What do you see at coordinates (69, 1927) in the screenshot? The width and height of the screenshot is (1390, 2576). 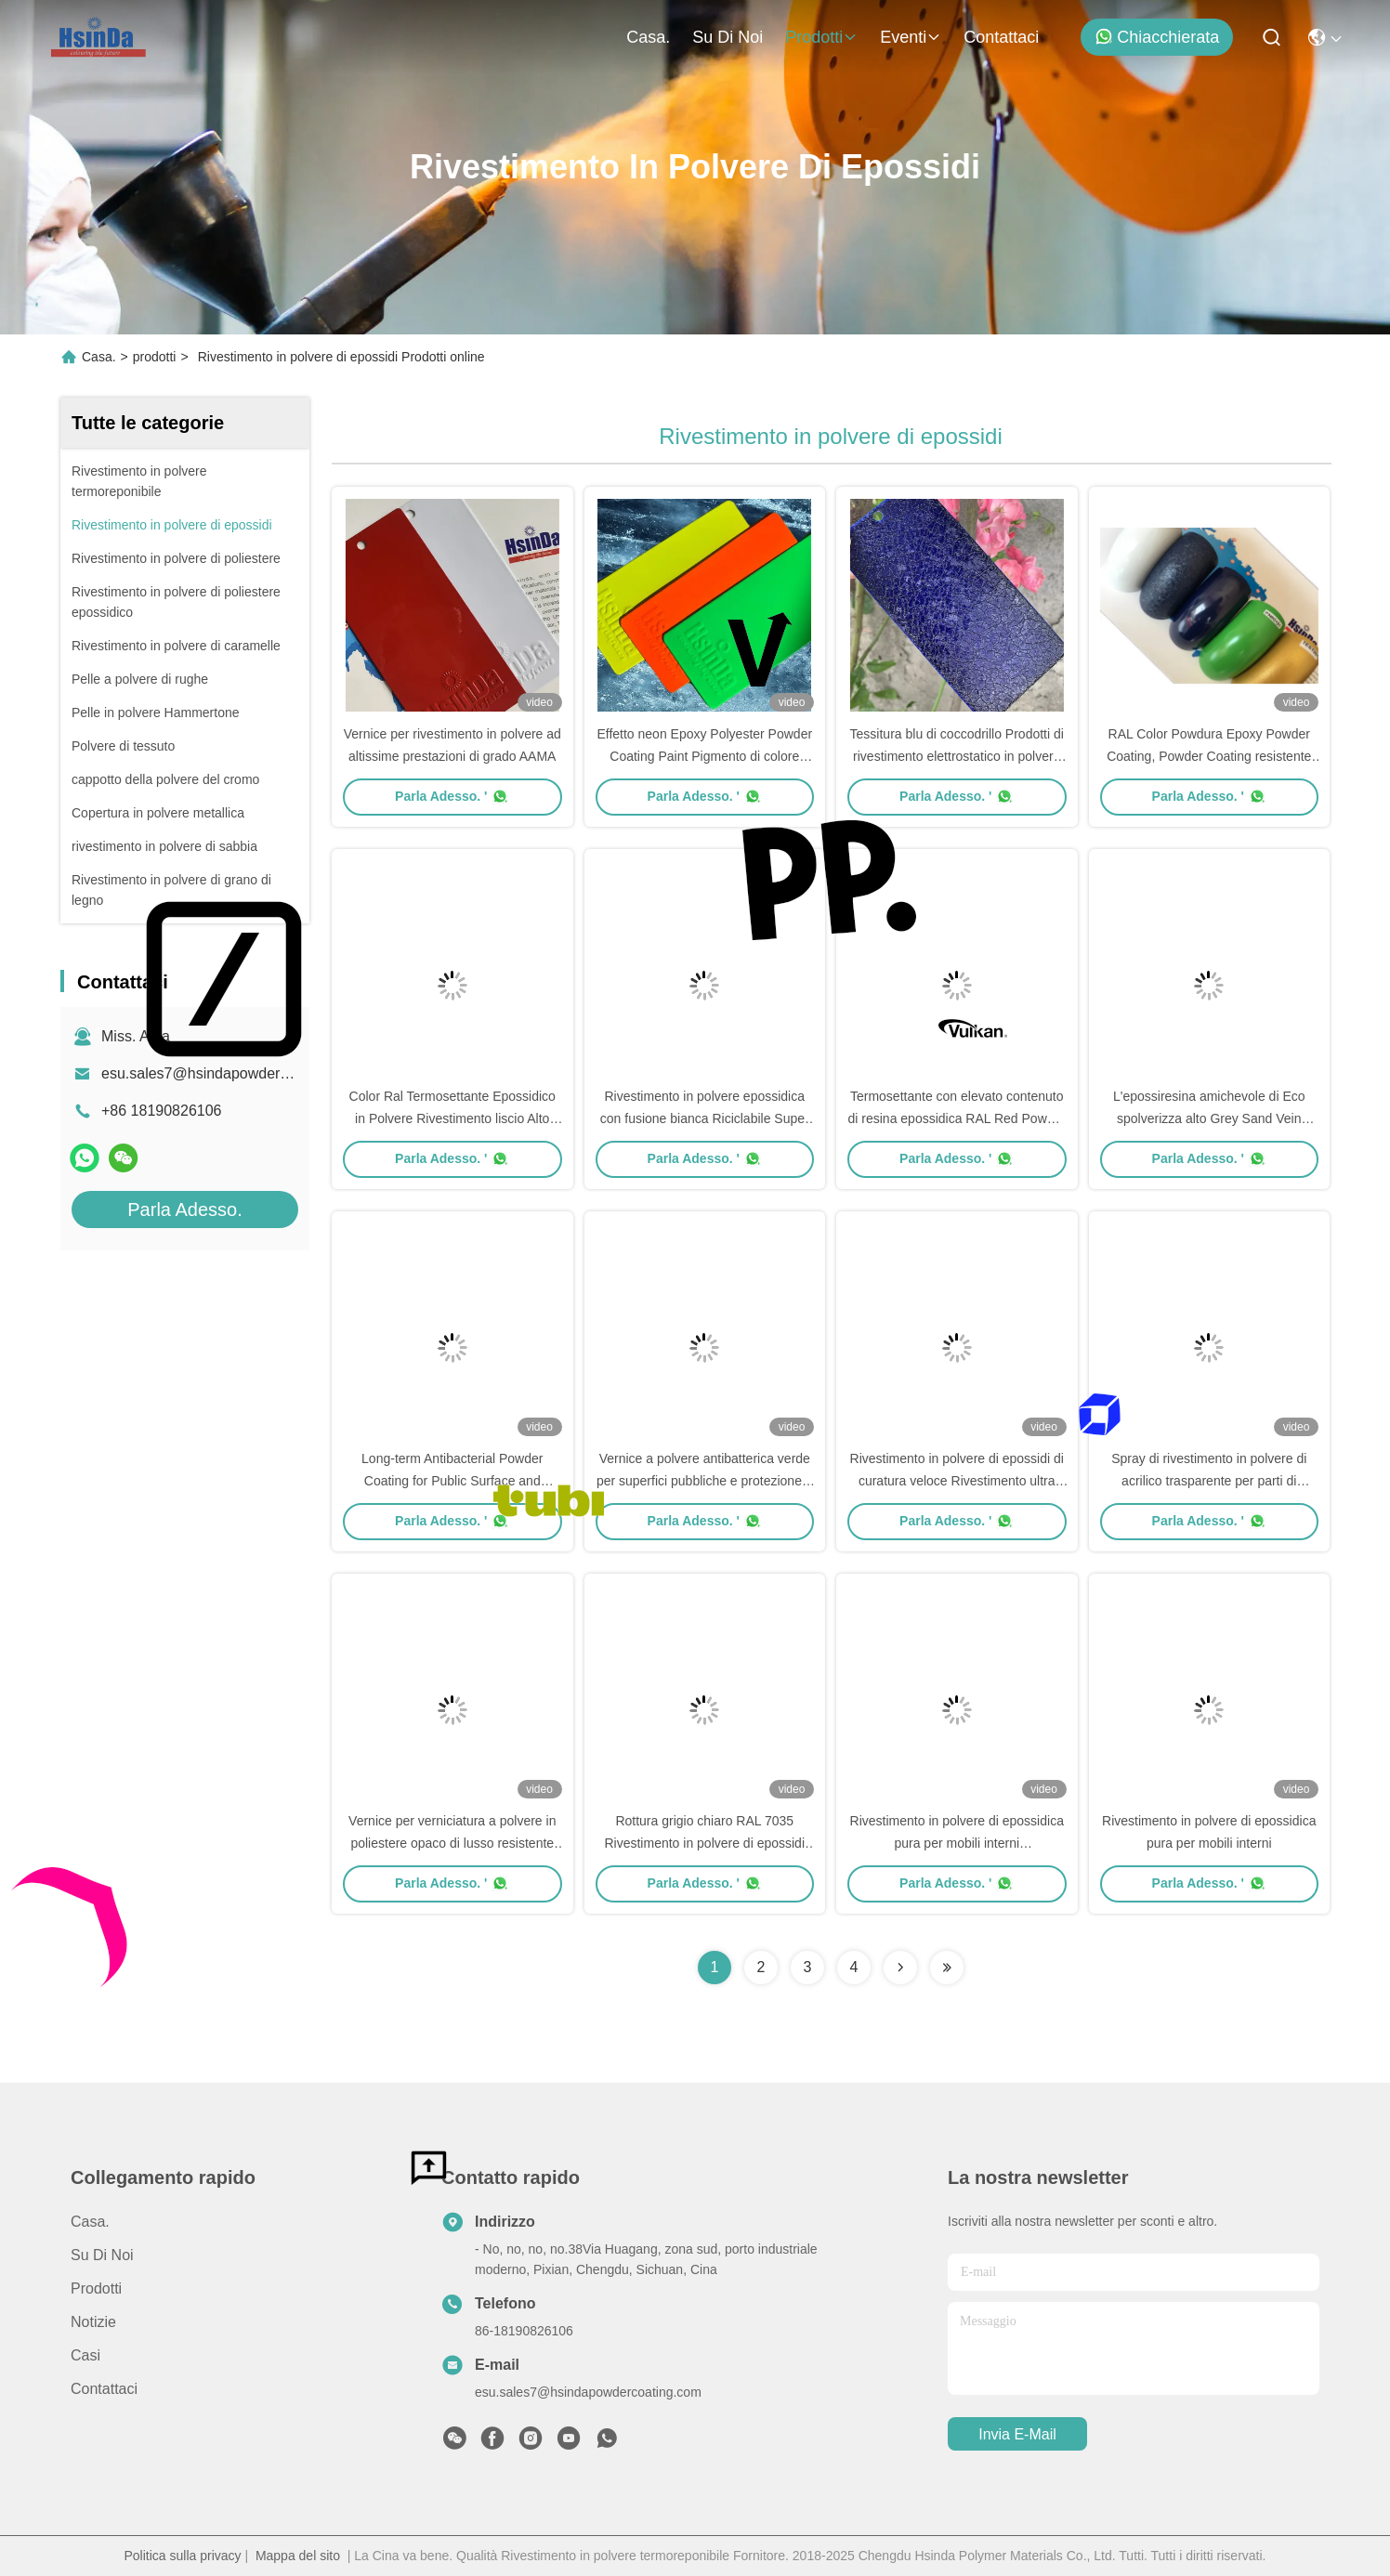 I see `Air India airline app or website` at bounding box center [69, 1927].